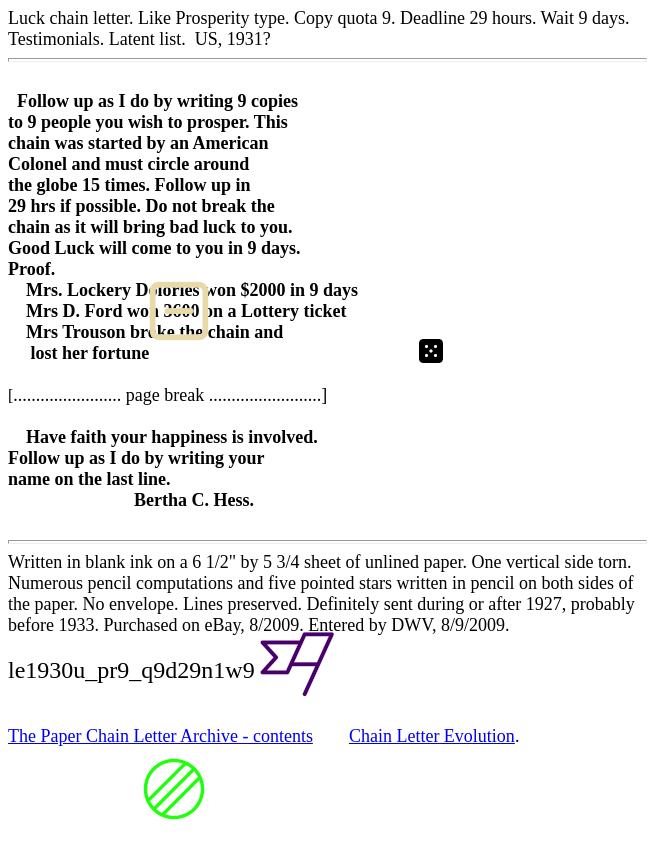  I want to click on remove an item from a list or selection, so click(179, 311).